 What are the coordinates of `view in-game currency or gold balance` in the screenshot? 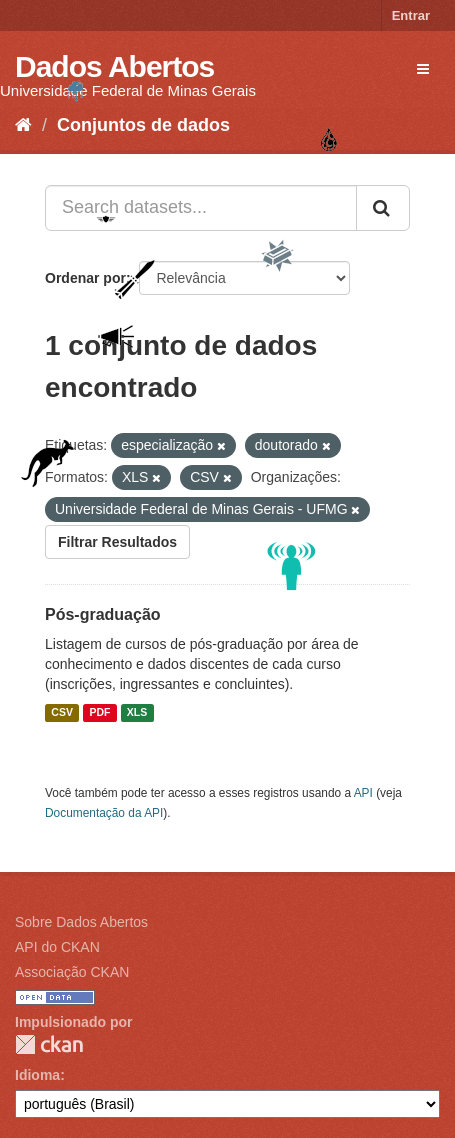 It's located at (277, 255).